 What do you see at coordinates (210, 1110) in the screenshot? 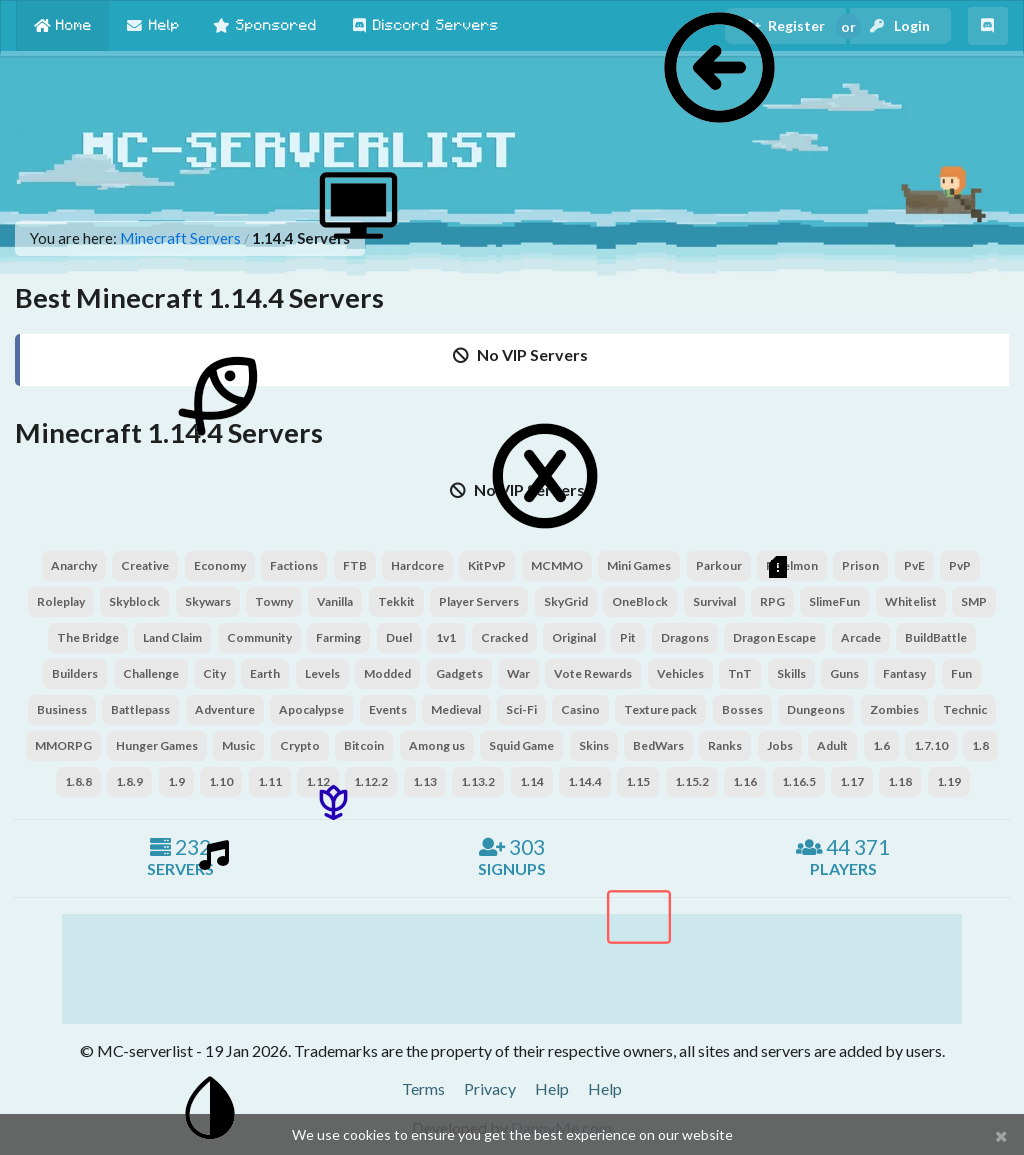
I see `adjust color saturation or contrast settings` at bounding box center [210, 1110].